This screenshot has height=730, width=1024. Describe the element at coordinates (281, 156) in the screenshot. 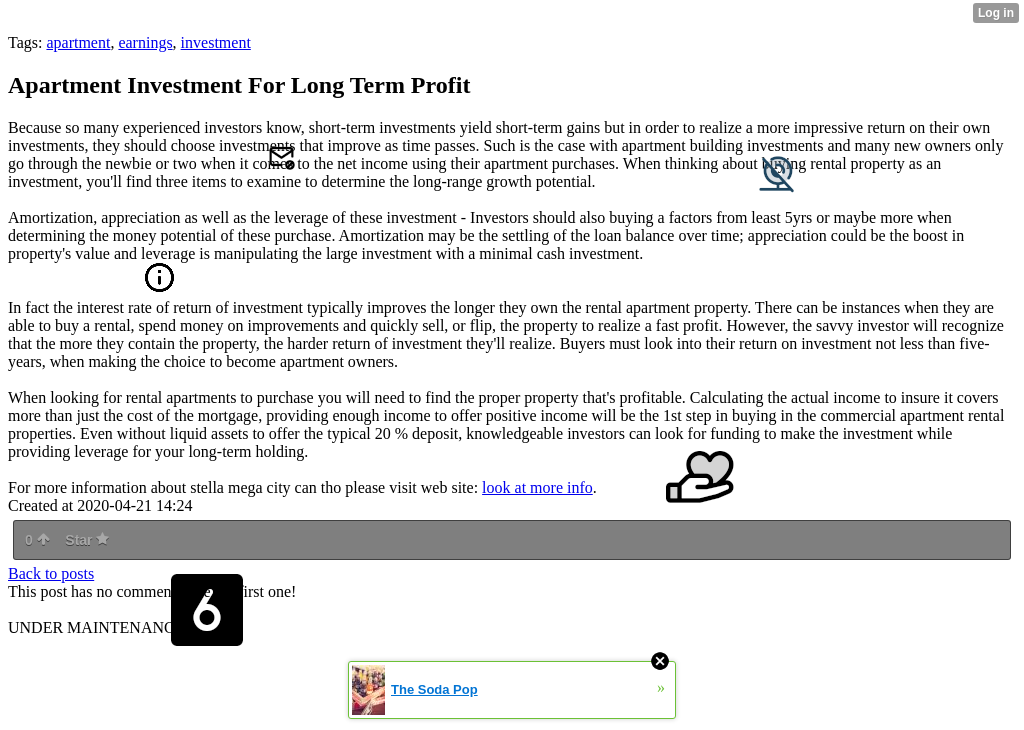

I see `cancel or unsend an email` at that location.